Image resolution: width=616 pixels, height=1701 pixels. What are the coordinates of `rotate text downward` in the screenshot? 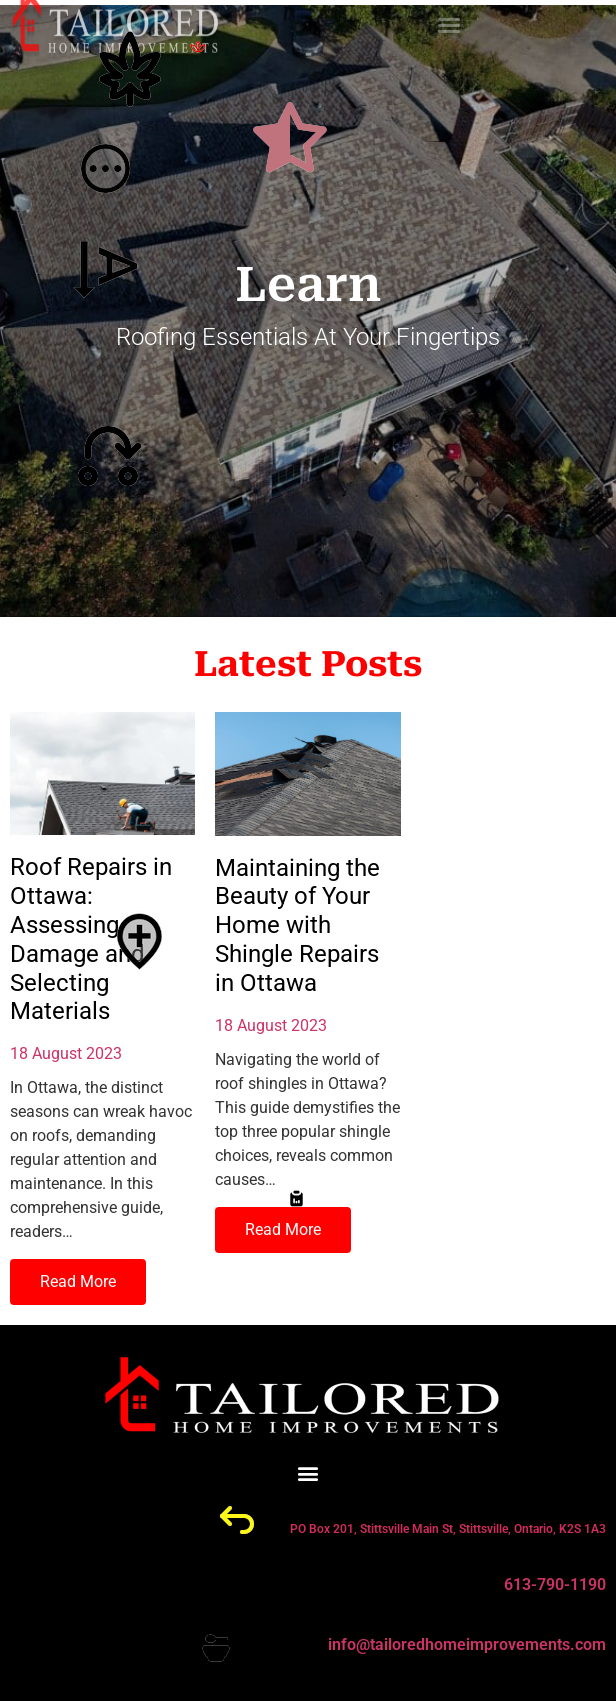 It's located at (105, 269).